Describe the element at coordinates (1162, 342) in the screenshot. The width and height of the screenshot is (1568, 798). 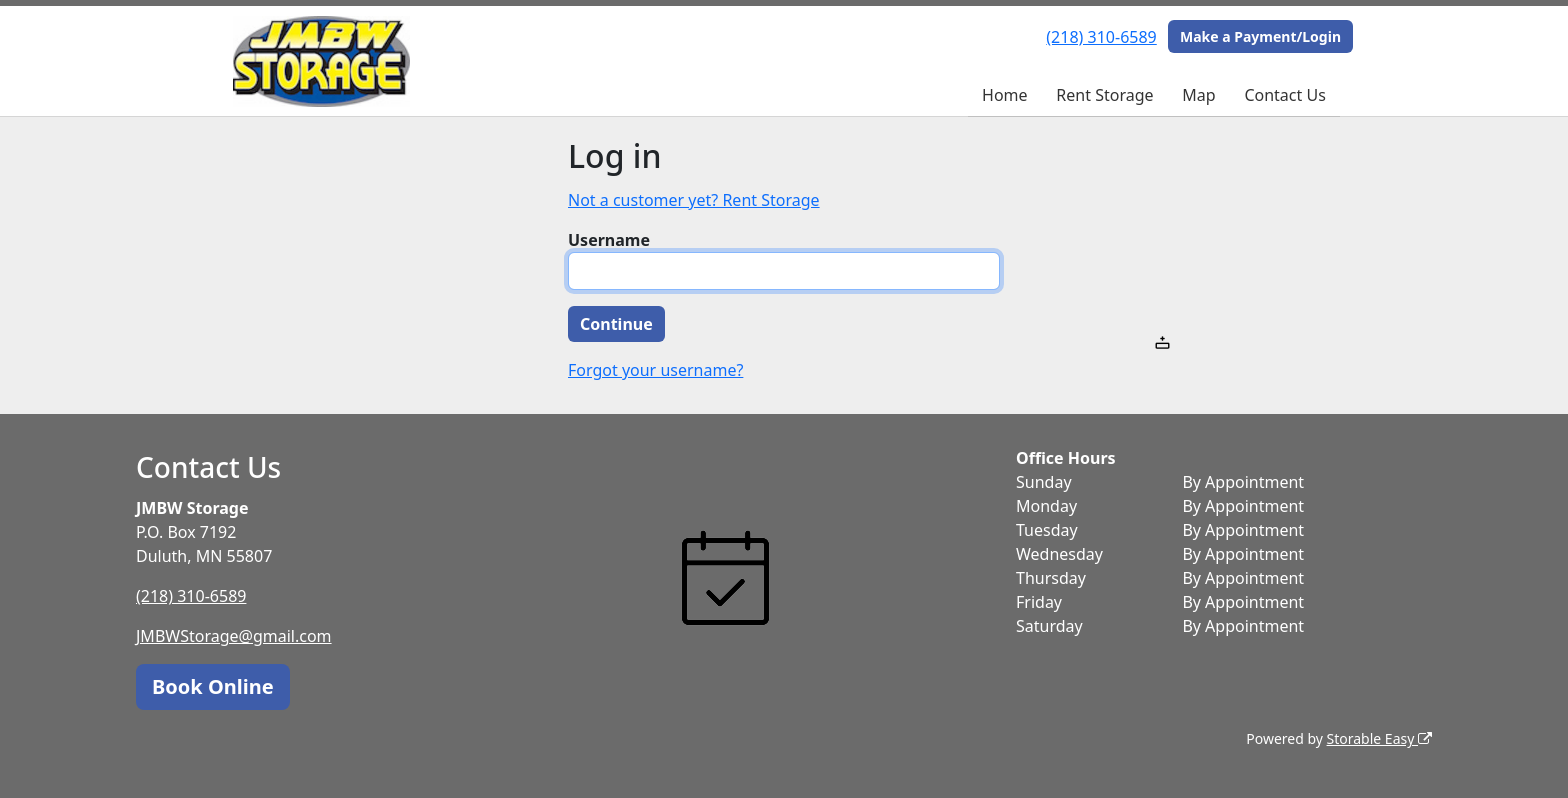
I see `insert a new row above` at that location.